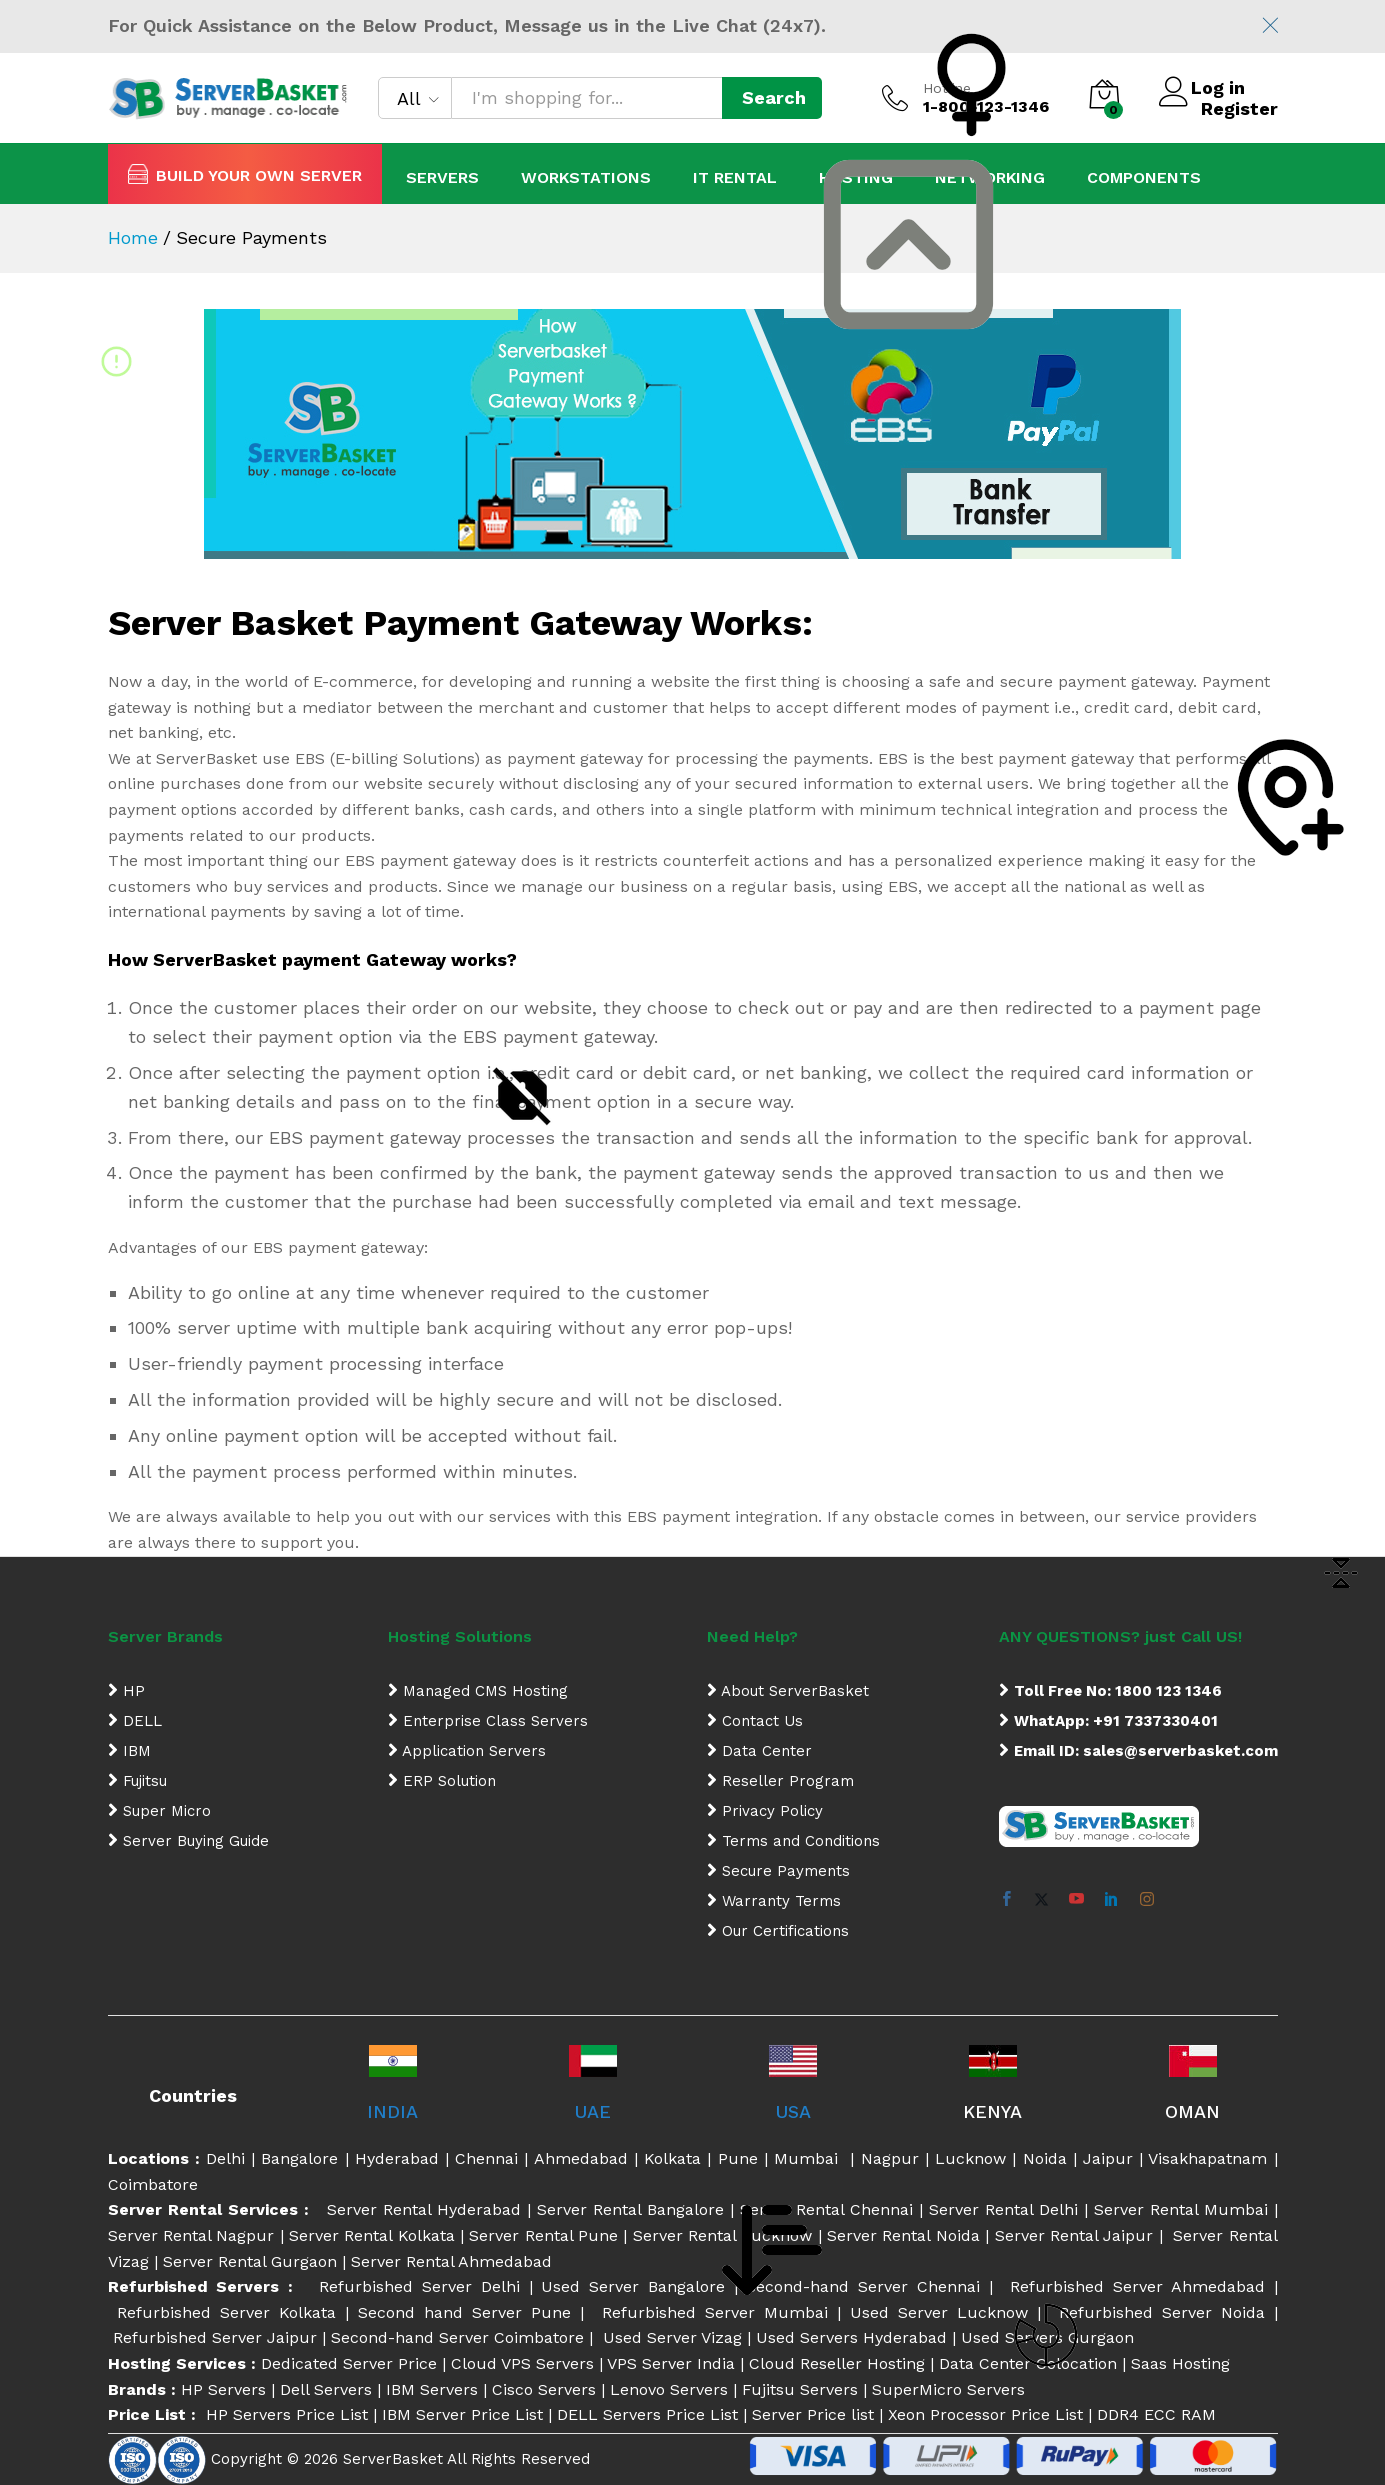 The width and height of the screenshot is (1385, 2485). I want to click on disable or turn off reporting, so click(522, 1095).